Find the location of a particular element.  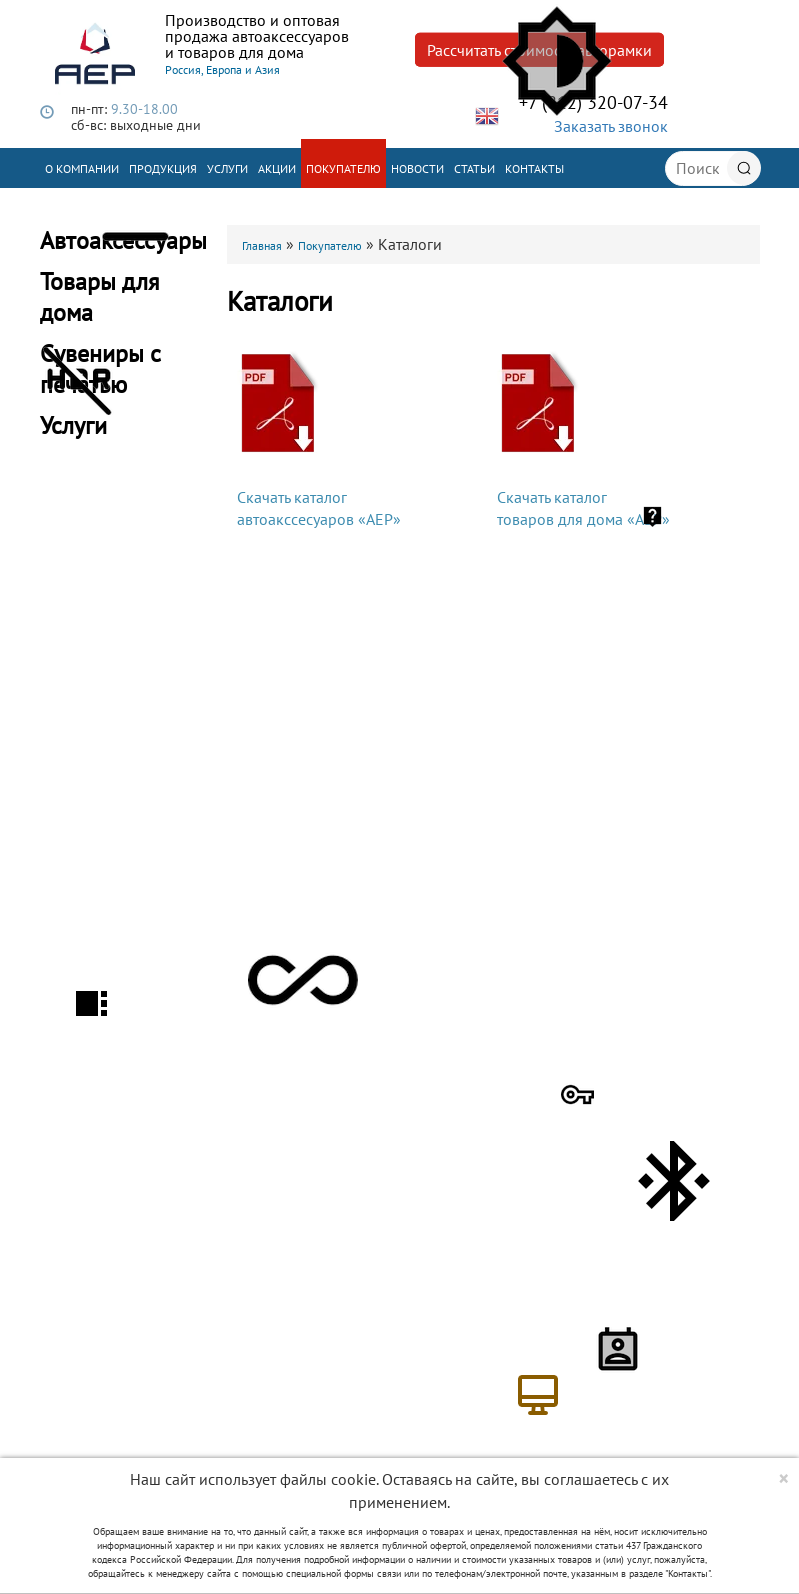

indicates unlimited or infinite option is located at coordinates (303, 980).